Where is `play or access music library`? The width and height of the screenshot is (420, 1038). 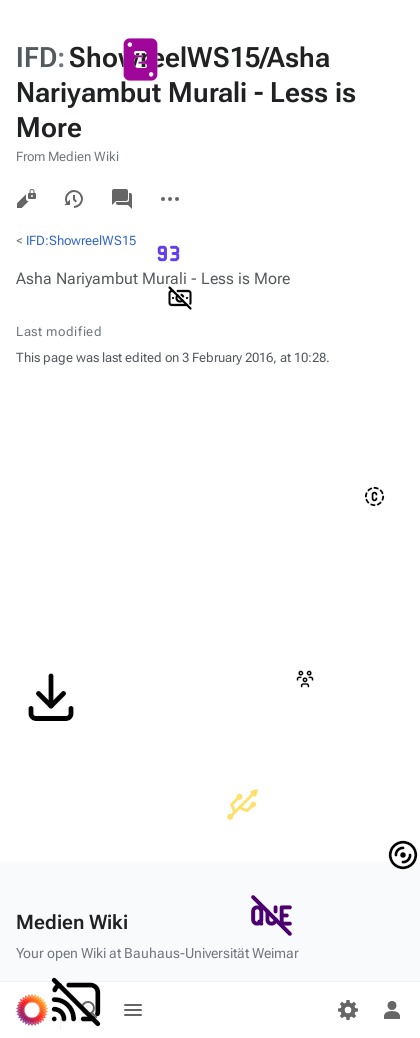
play or access music library is located at coordinates (403, 855).